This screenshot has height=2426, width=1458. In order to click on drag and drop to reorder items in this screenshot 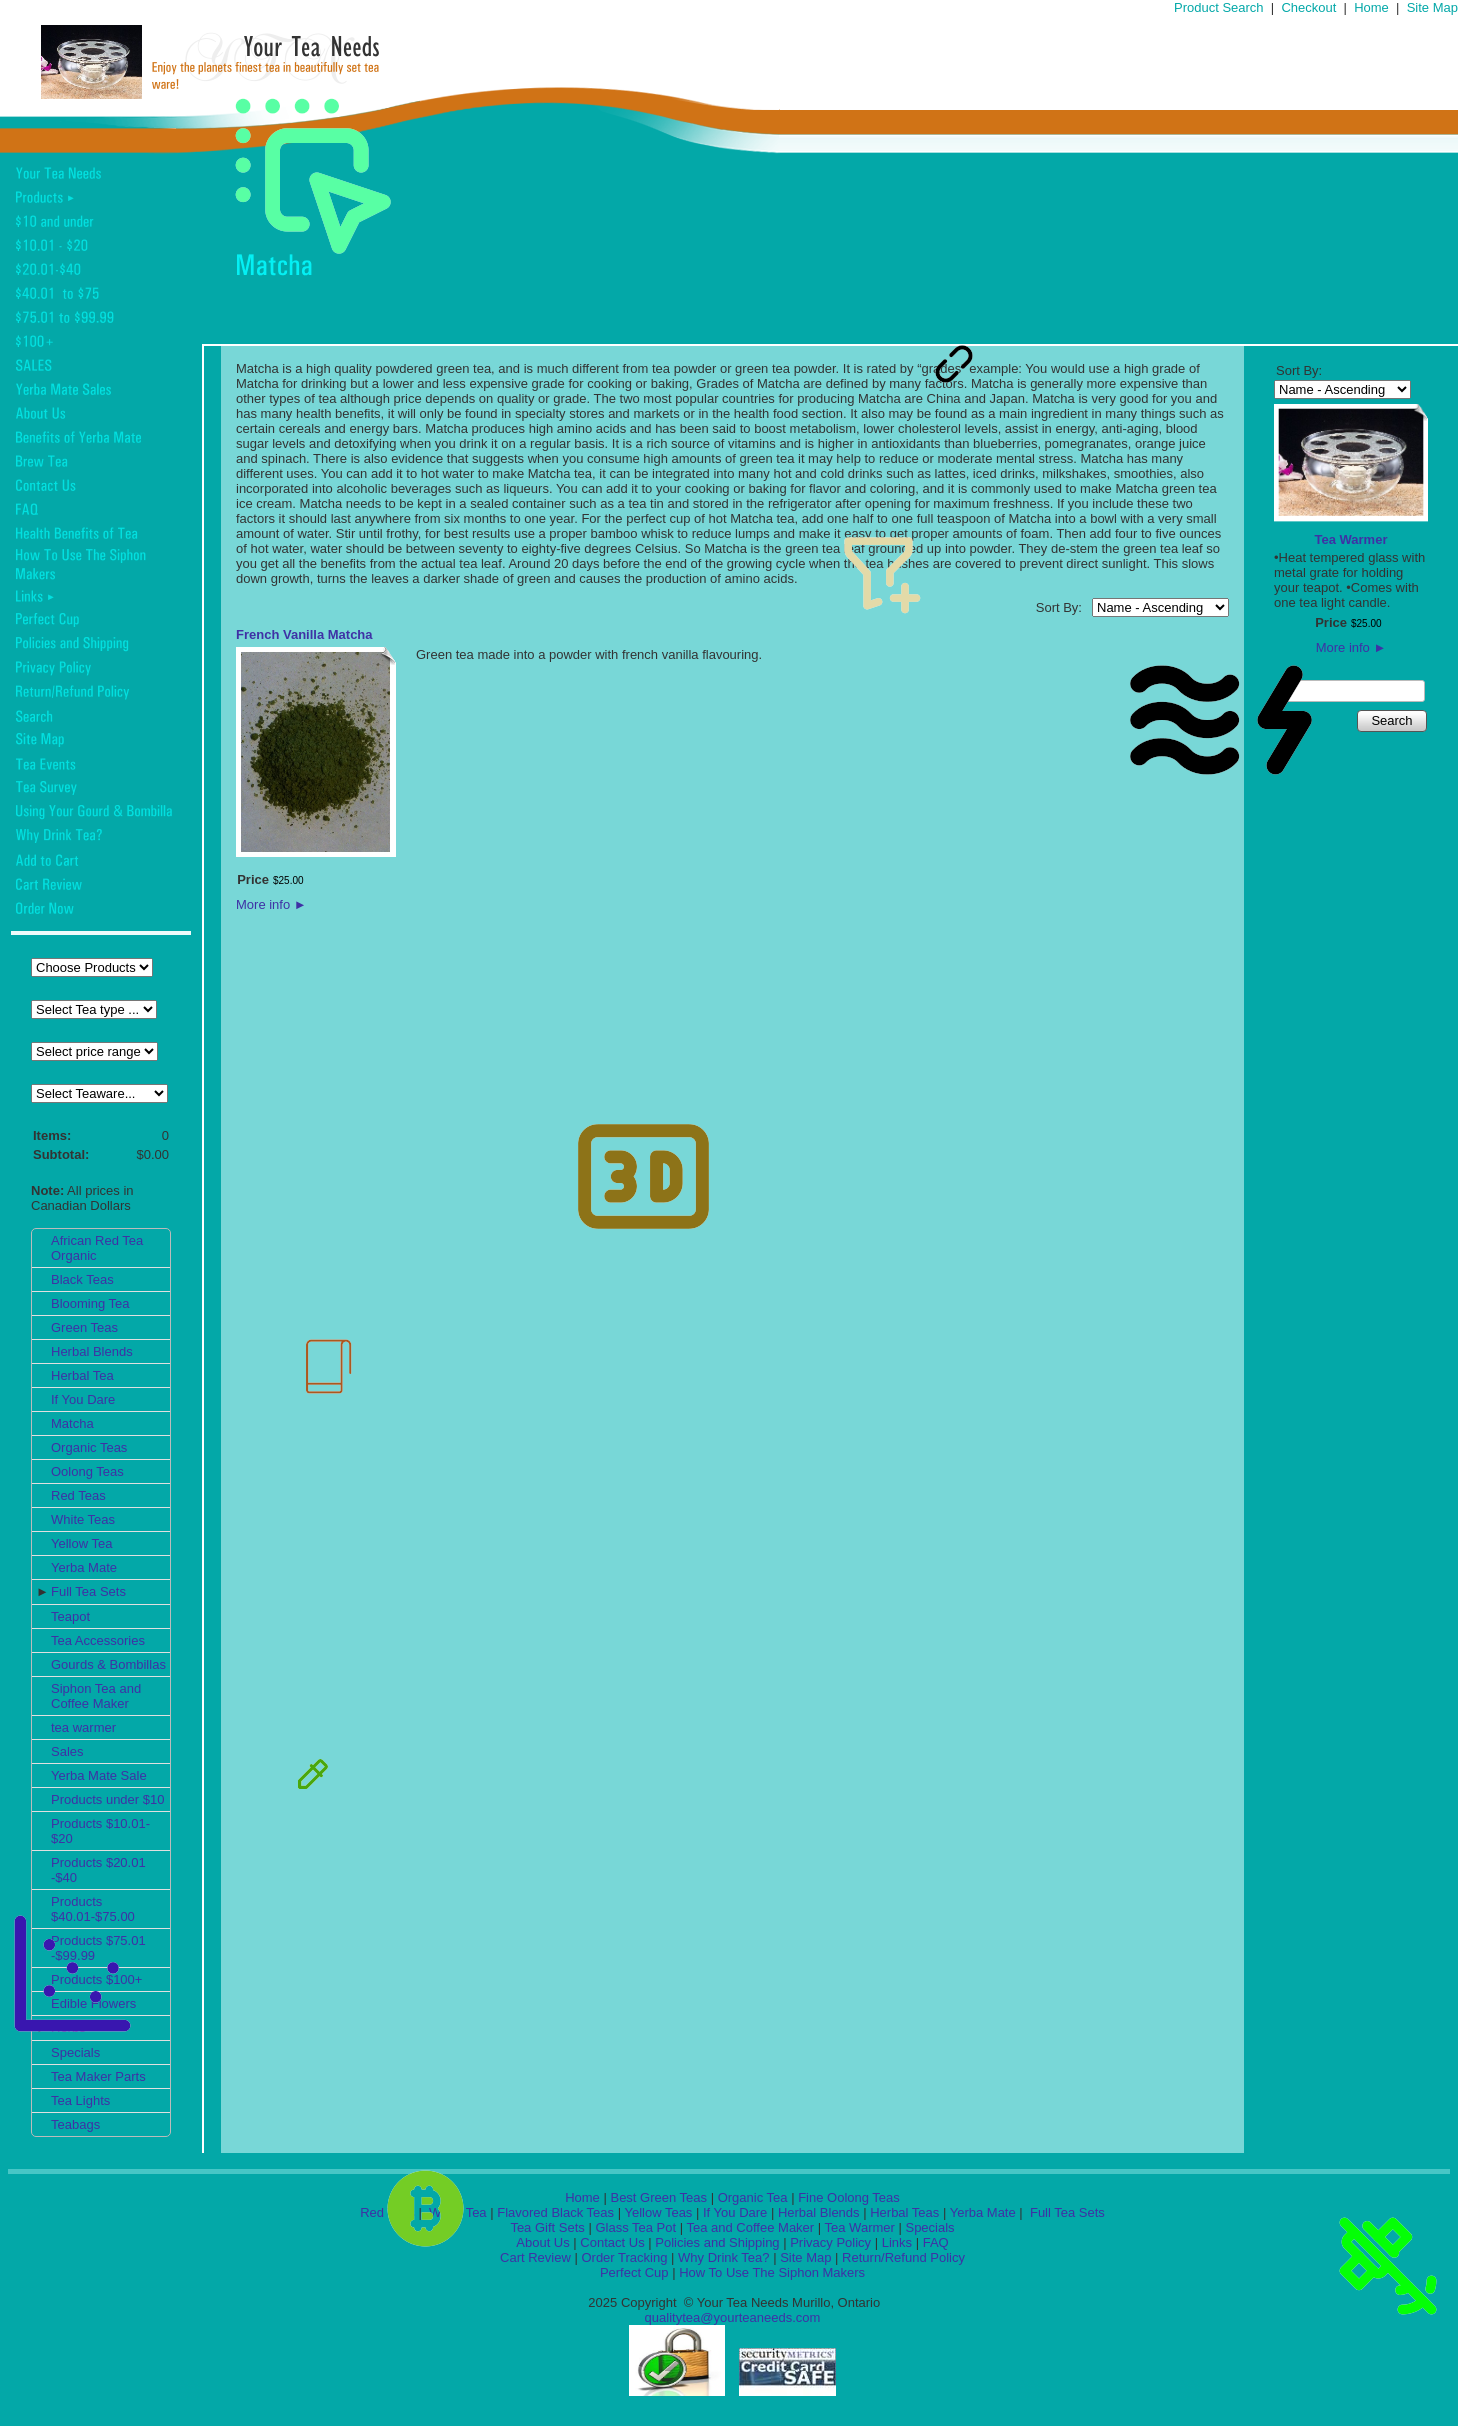, I will do `click(309, 172)`.